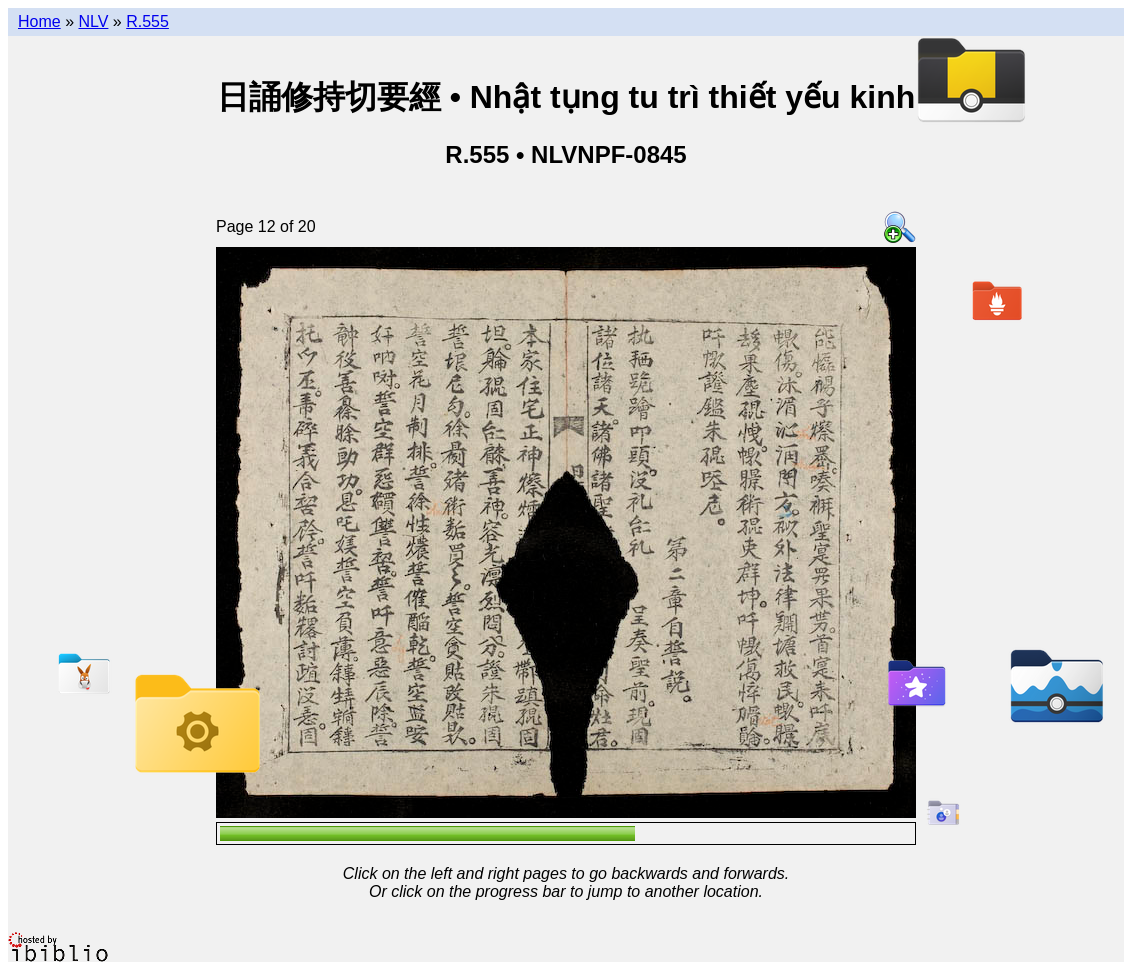 This screenshot has width=1132, height=970. Describe the element at coordinates (943, 813) in the screenshot. I see `open microsoft contacts folder` at that location.